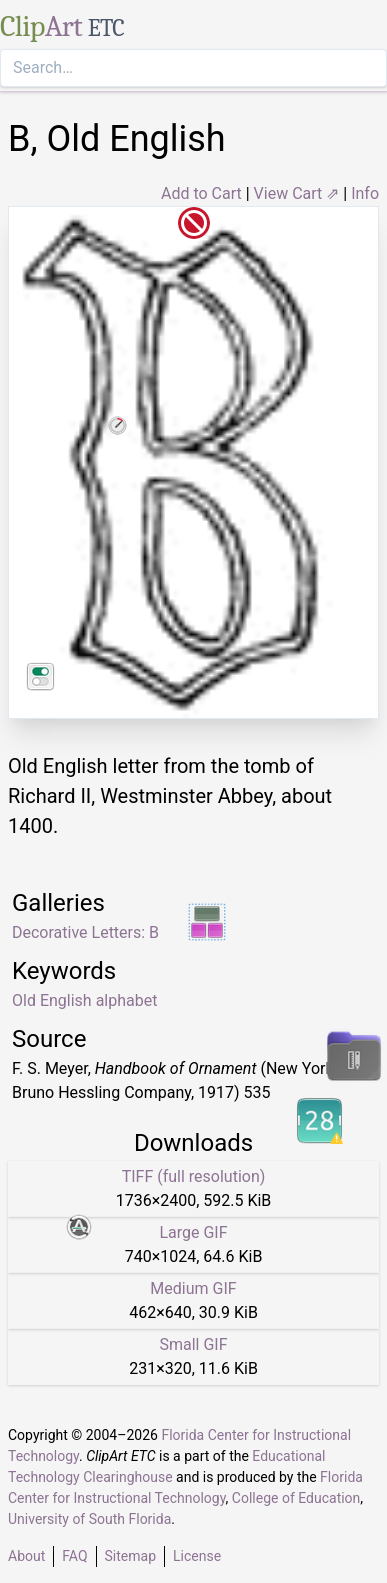 The height and width of the screenshot is (1583, 387). What do you see at coordinates (40, 676) in the screenshot?
I see `open unity tweak tool settings` at bounding box center [40, 676].